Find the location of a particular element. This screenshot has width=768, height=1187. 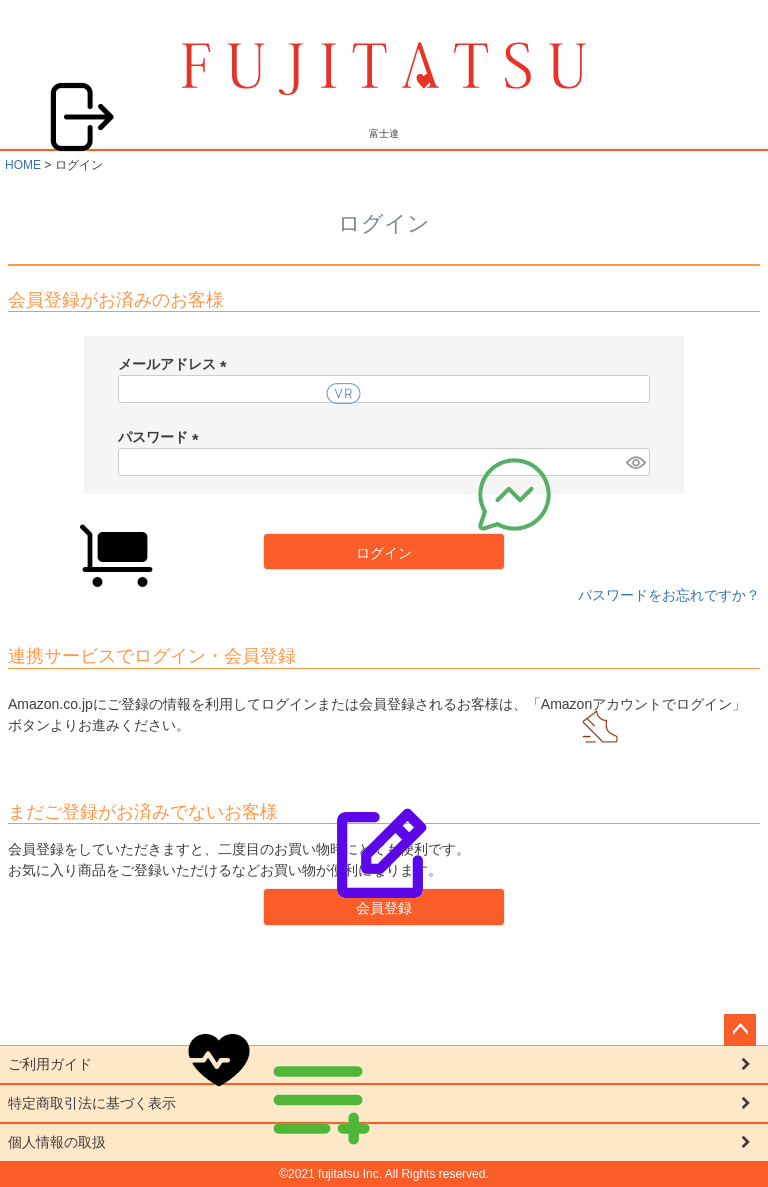

track your running or walking activity is located at coordinates (599, 728).